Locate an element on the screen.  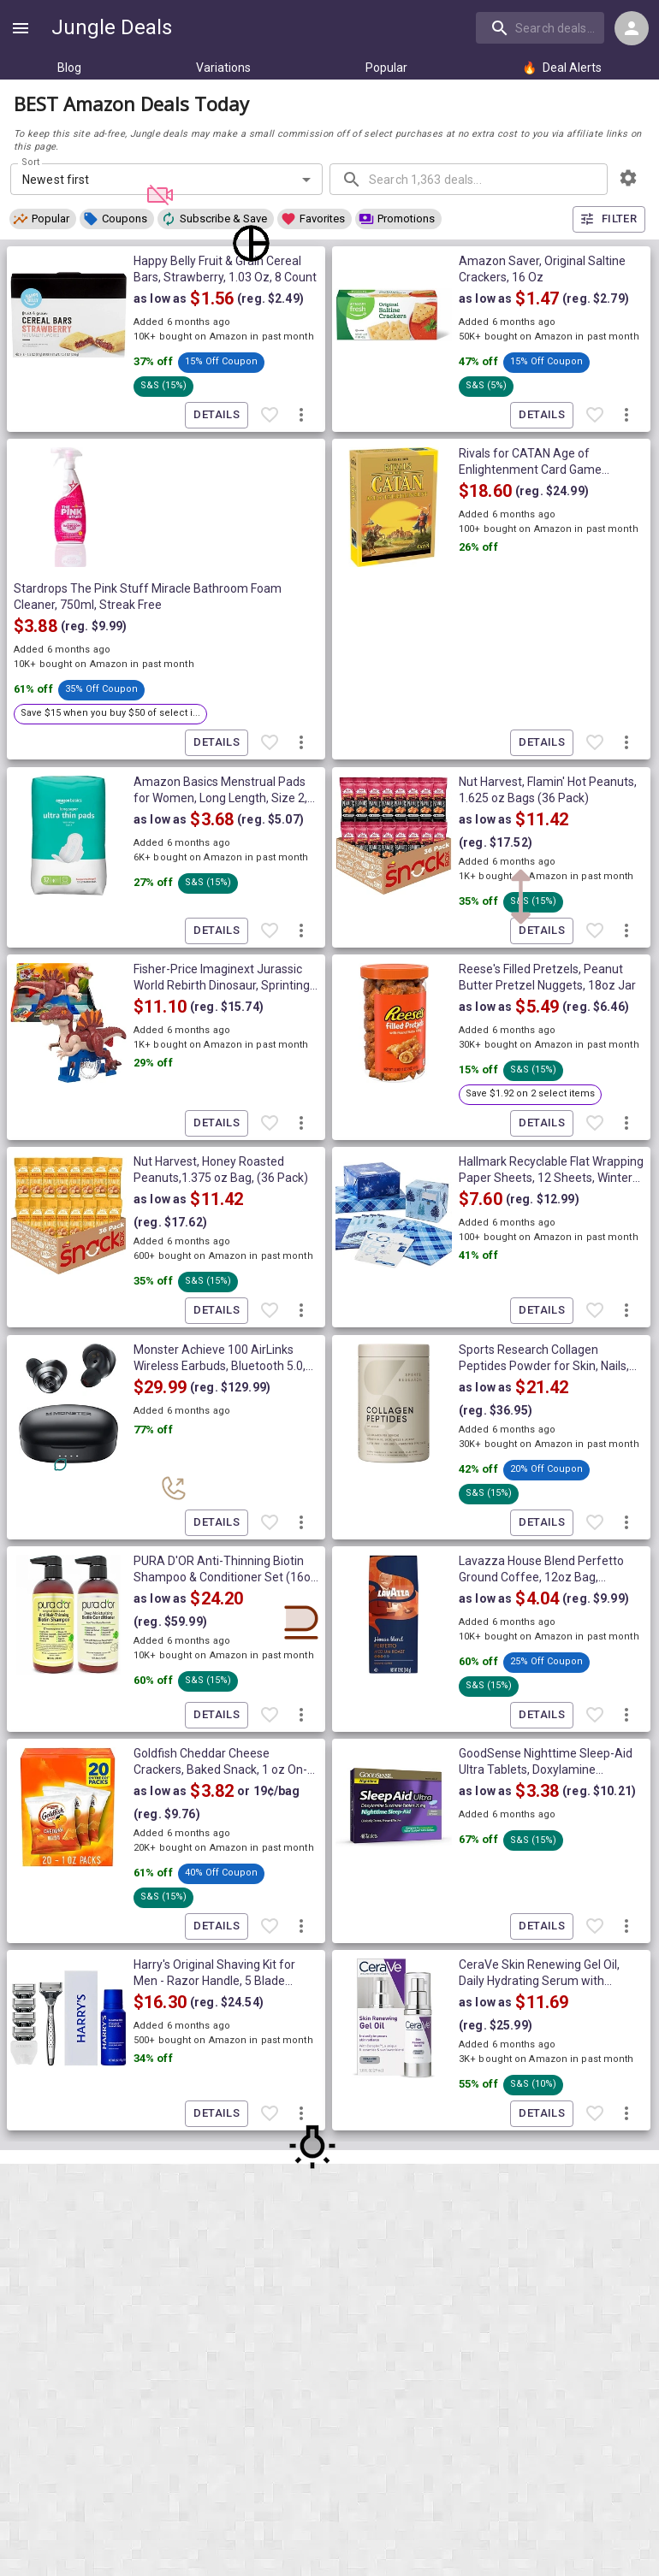
turn off camera or disable video is located at coordinates (159, 195).